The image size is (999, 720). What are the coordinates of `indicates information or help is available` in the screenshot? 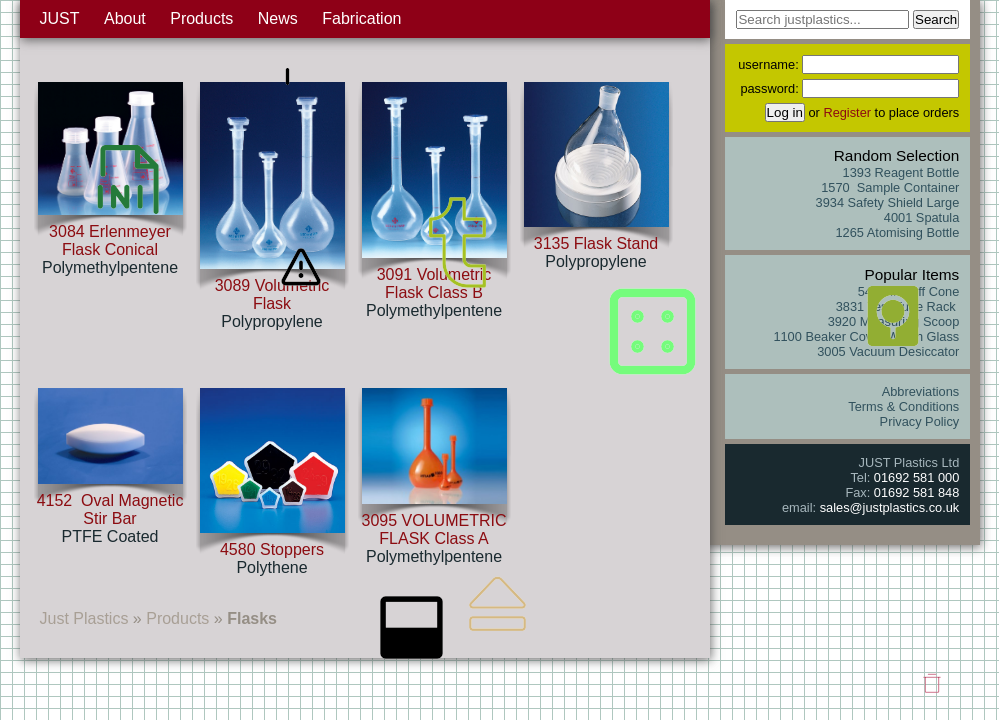 It's located at (287, 76).